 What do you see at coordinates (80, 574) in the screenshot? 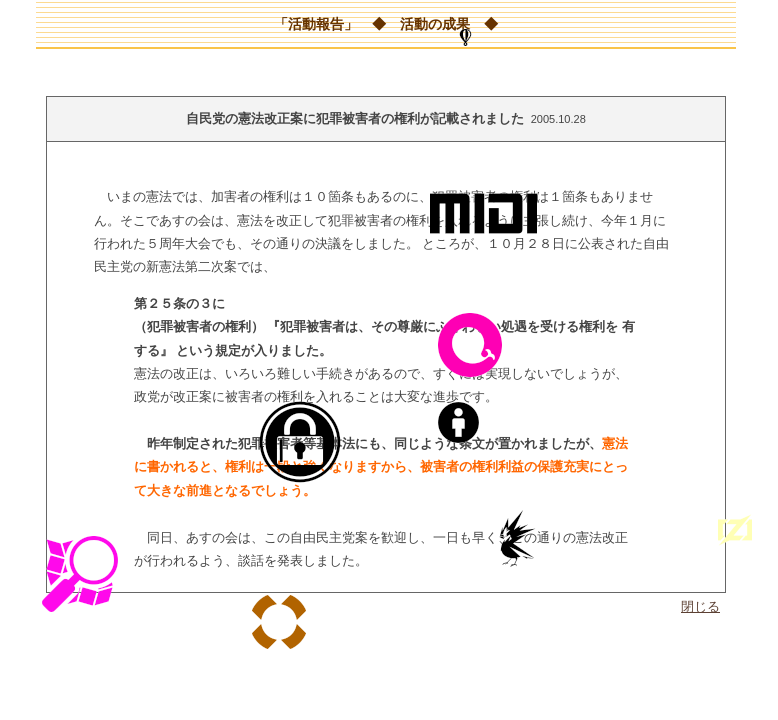
I see `open OpenStreetMap application` at bounding box center [80, 574].